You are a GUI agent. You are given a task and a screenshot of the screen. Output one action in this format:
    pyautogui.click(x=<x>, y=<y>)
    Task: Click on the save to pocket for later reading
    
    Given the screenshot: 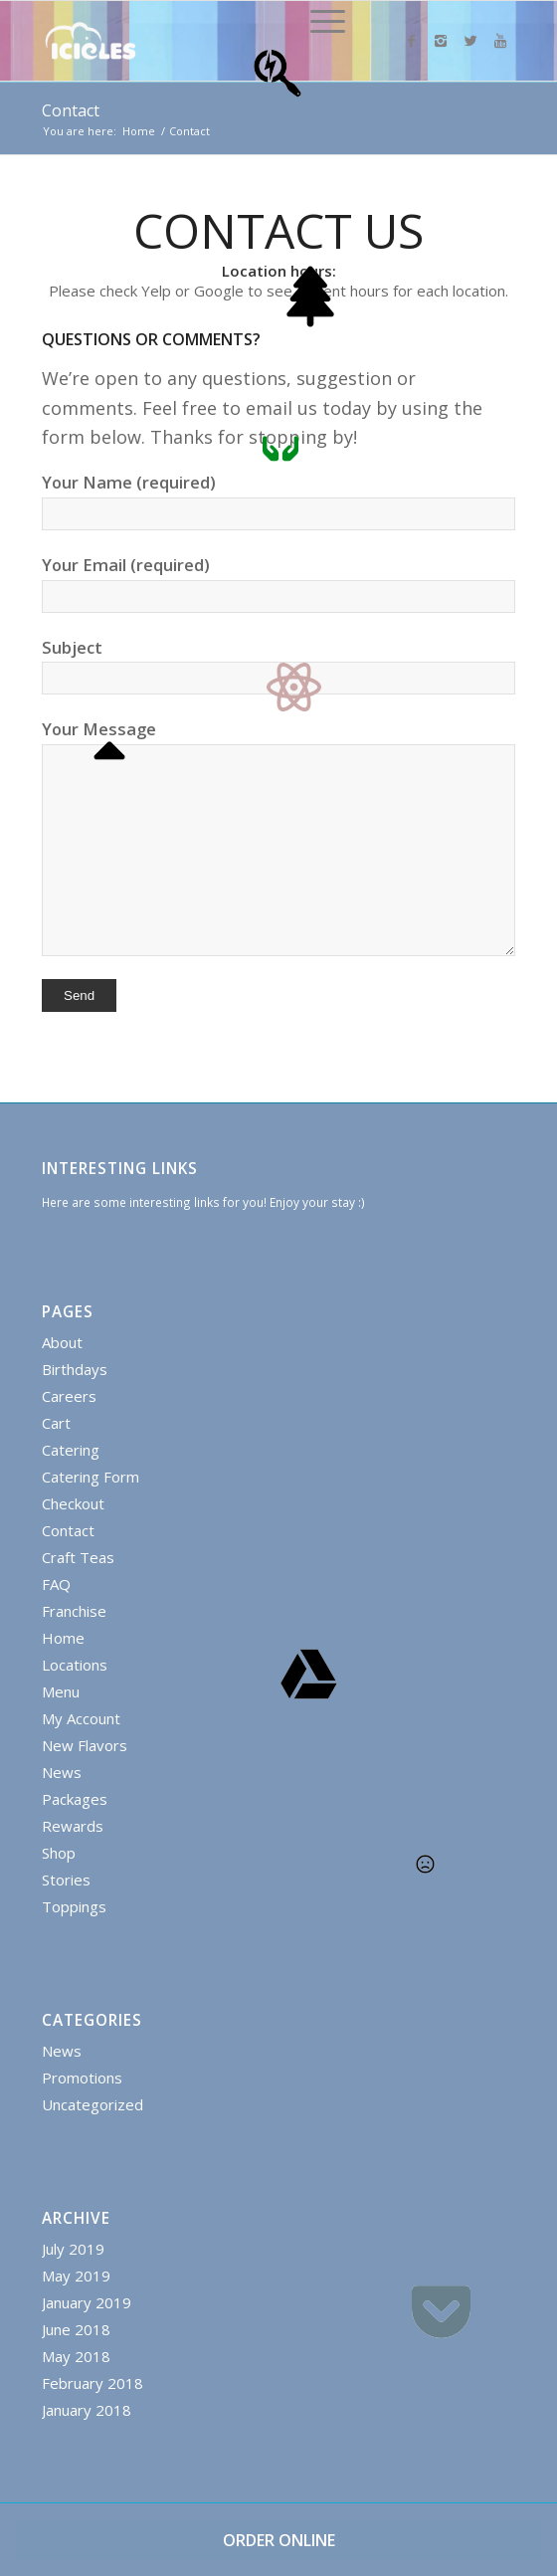 What is the action you would take?
    pyautogui.click(x=441, y=2311)
    